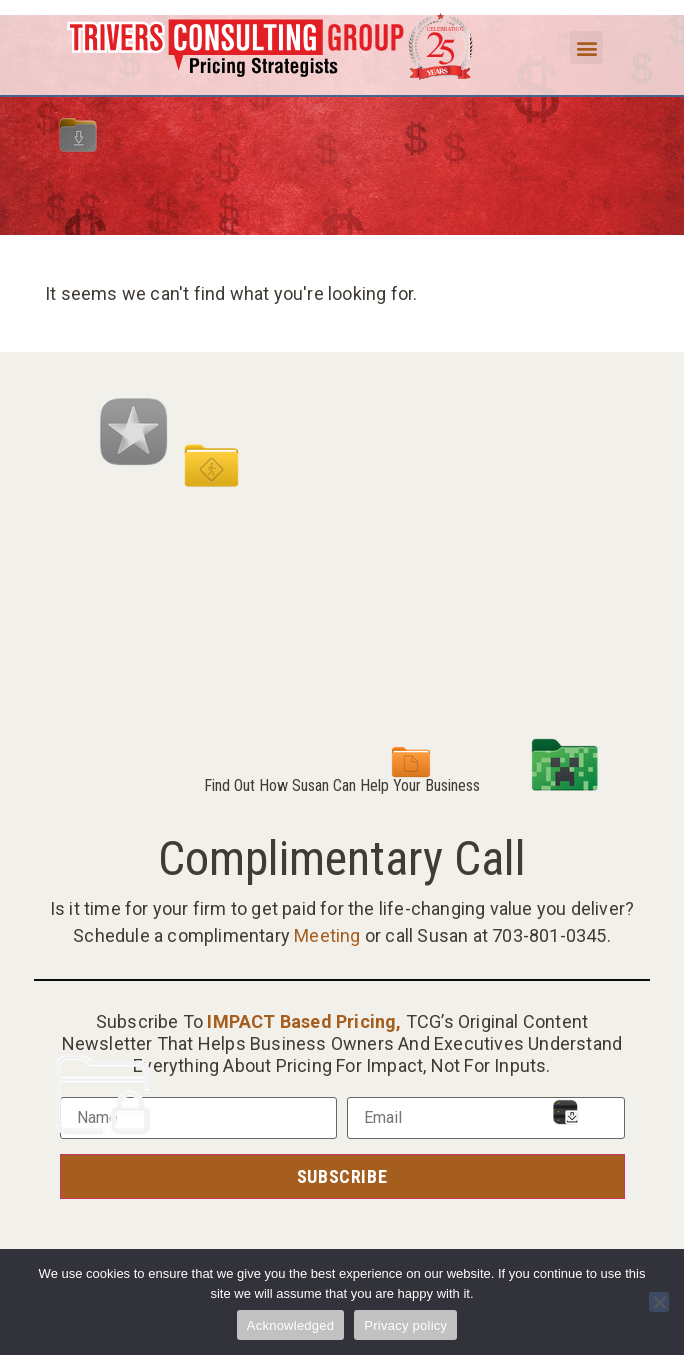 The image size is (684, 1355). I want to click on open minecraft game files folder, so click(564, 766).